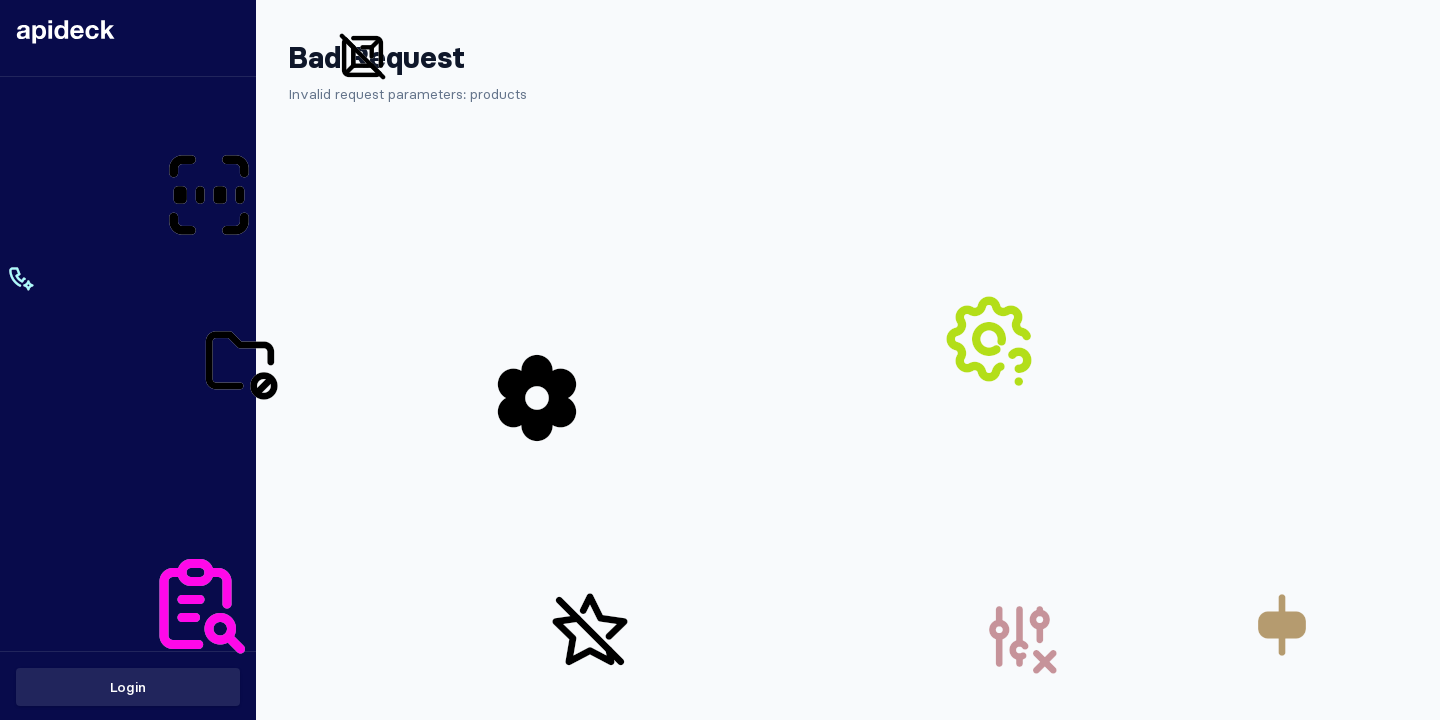 The width and height of the screenshot is (1440, 720). Describe the element at coordinates (20, 277) in the screenshot. I see `AI-powered calling or smart call features` at that location.